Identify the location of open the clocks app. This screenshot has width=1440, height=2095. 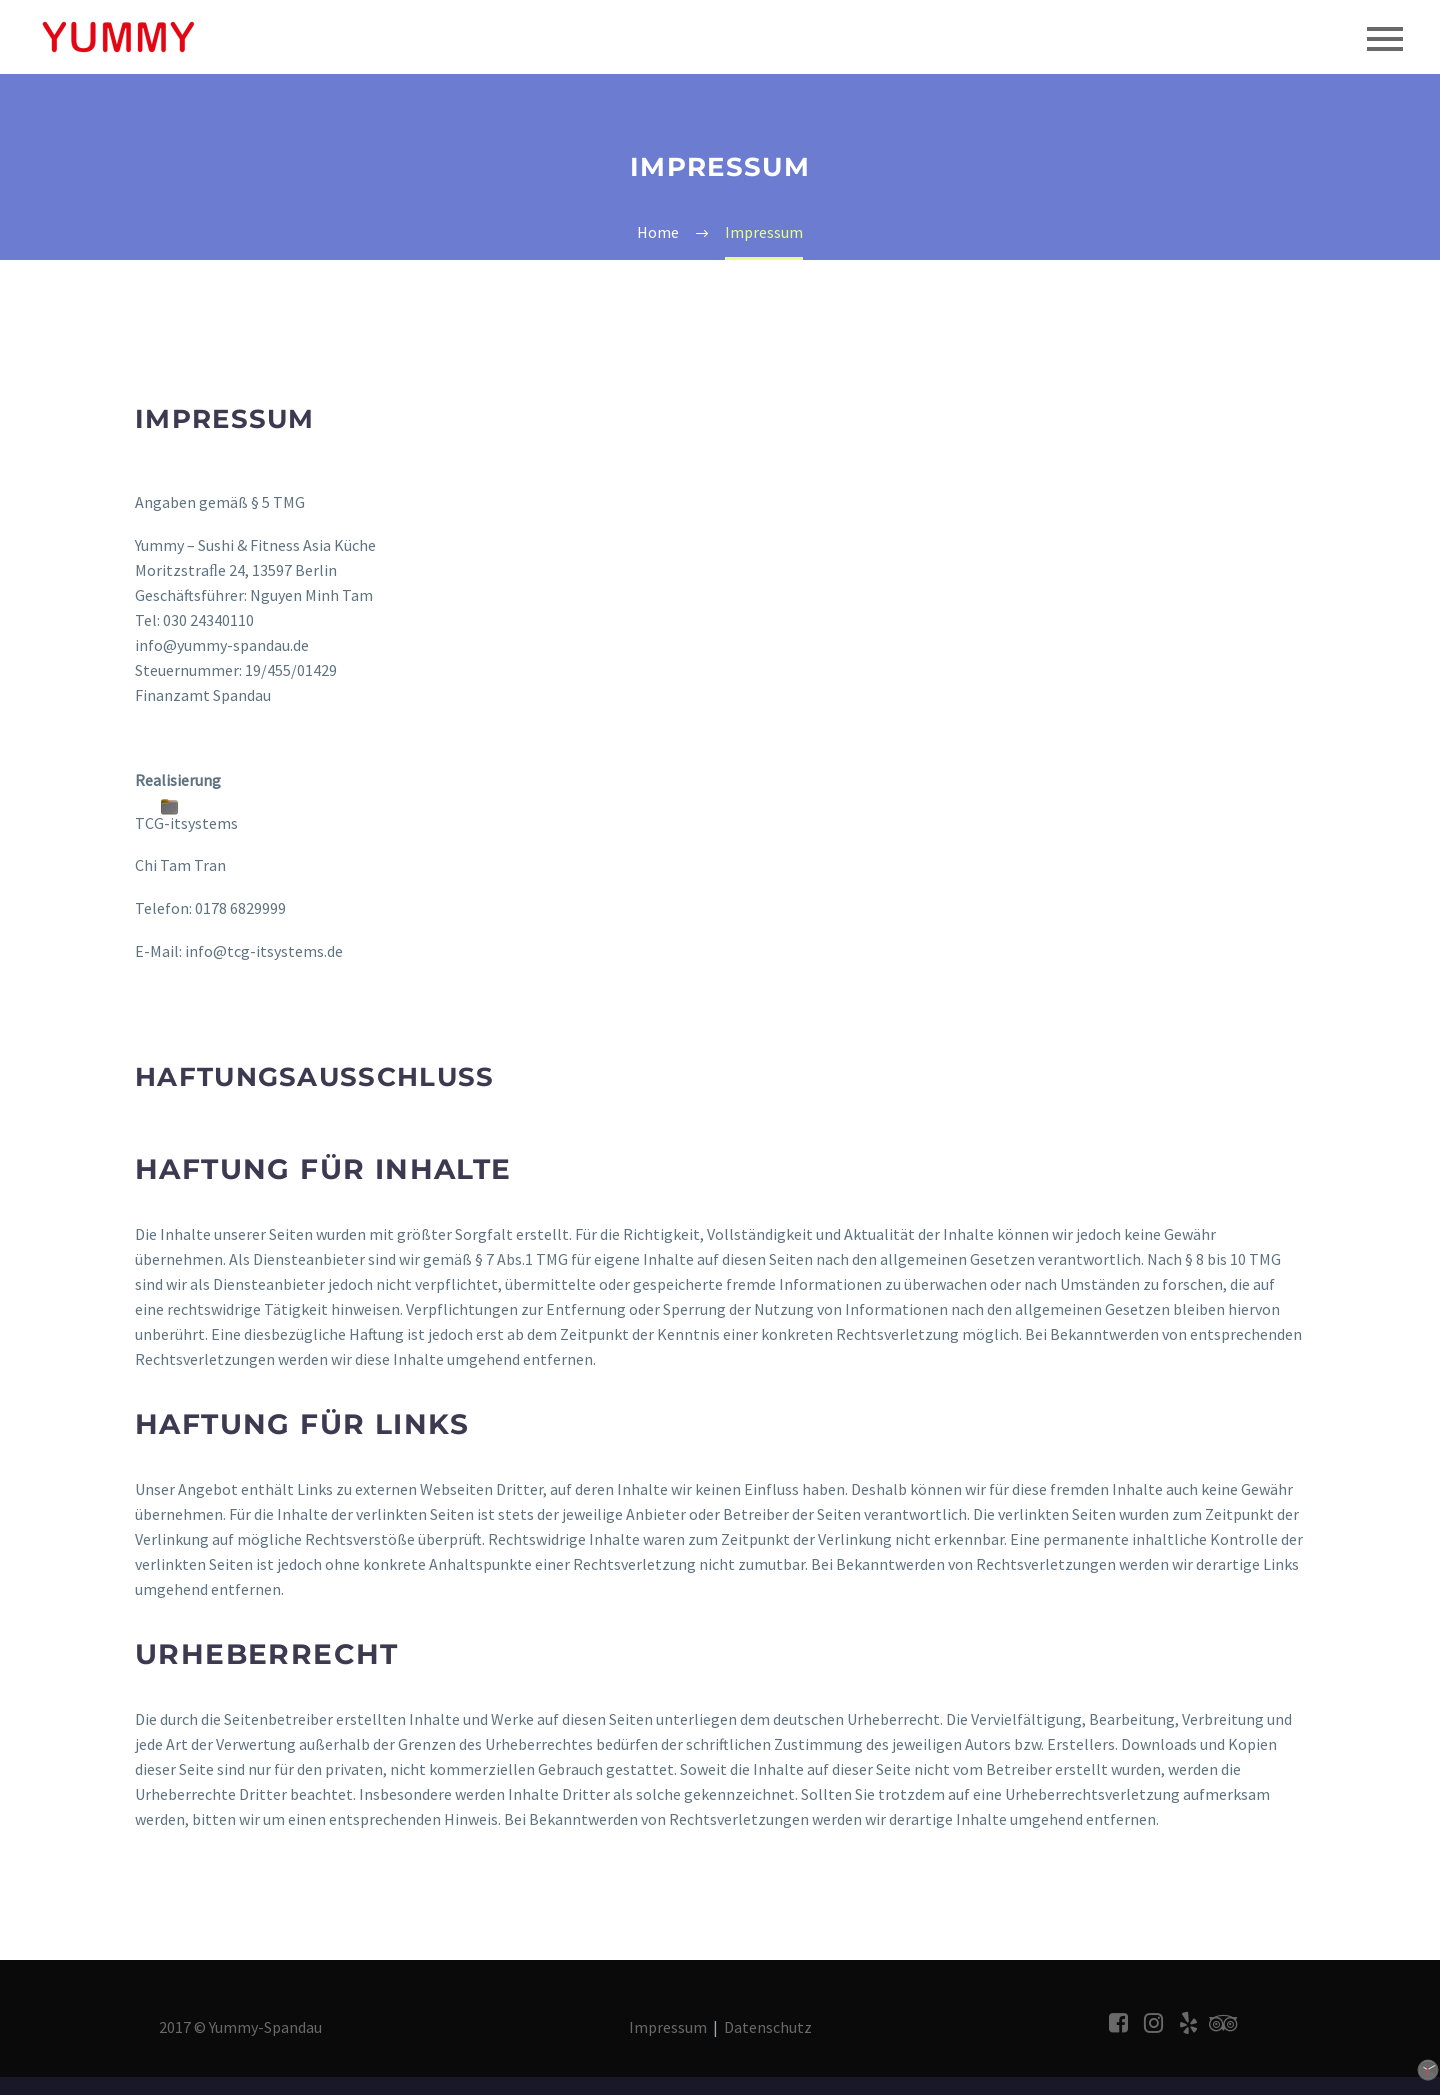
(1428, 2070).